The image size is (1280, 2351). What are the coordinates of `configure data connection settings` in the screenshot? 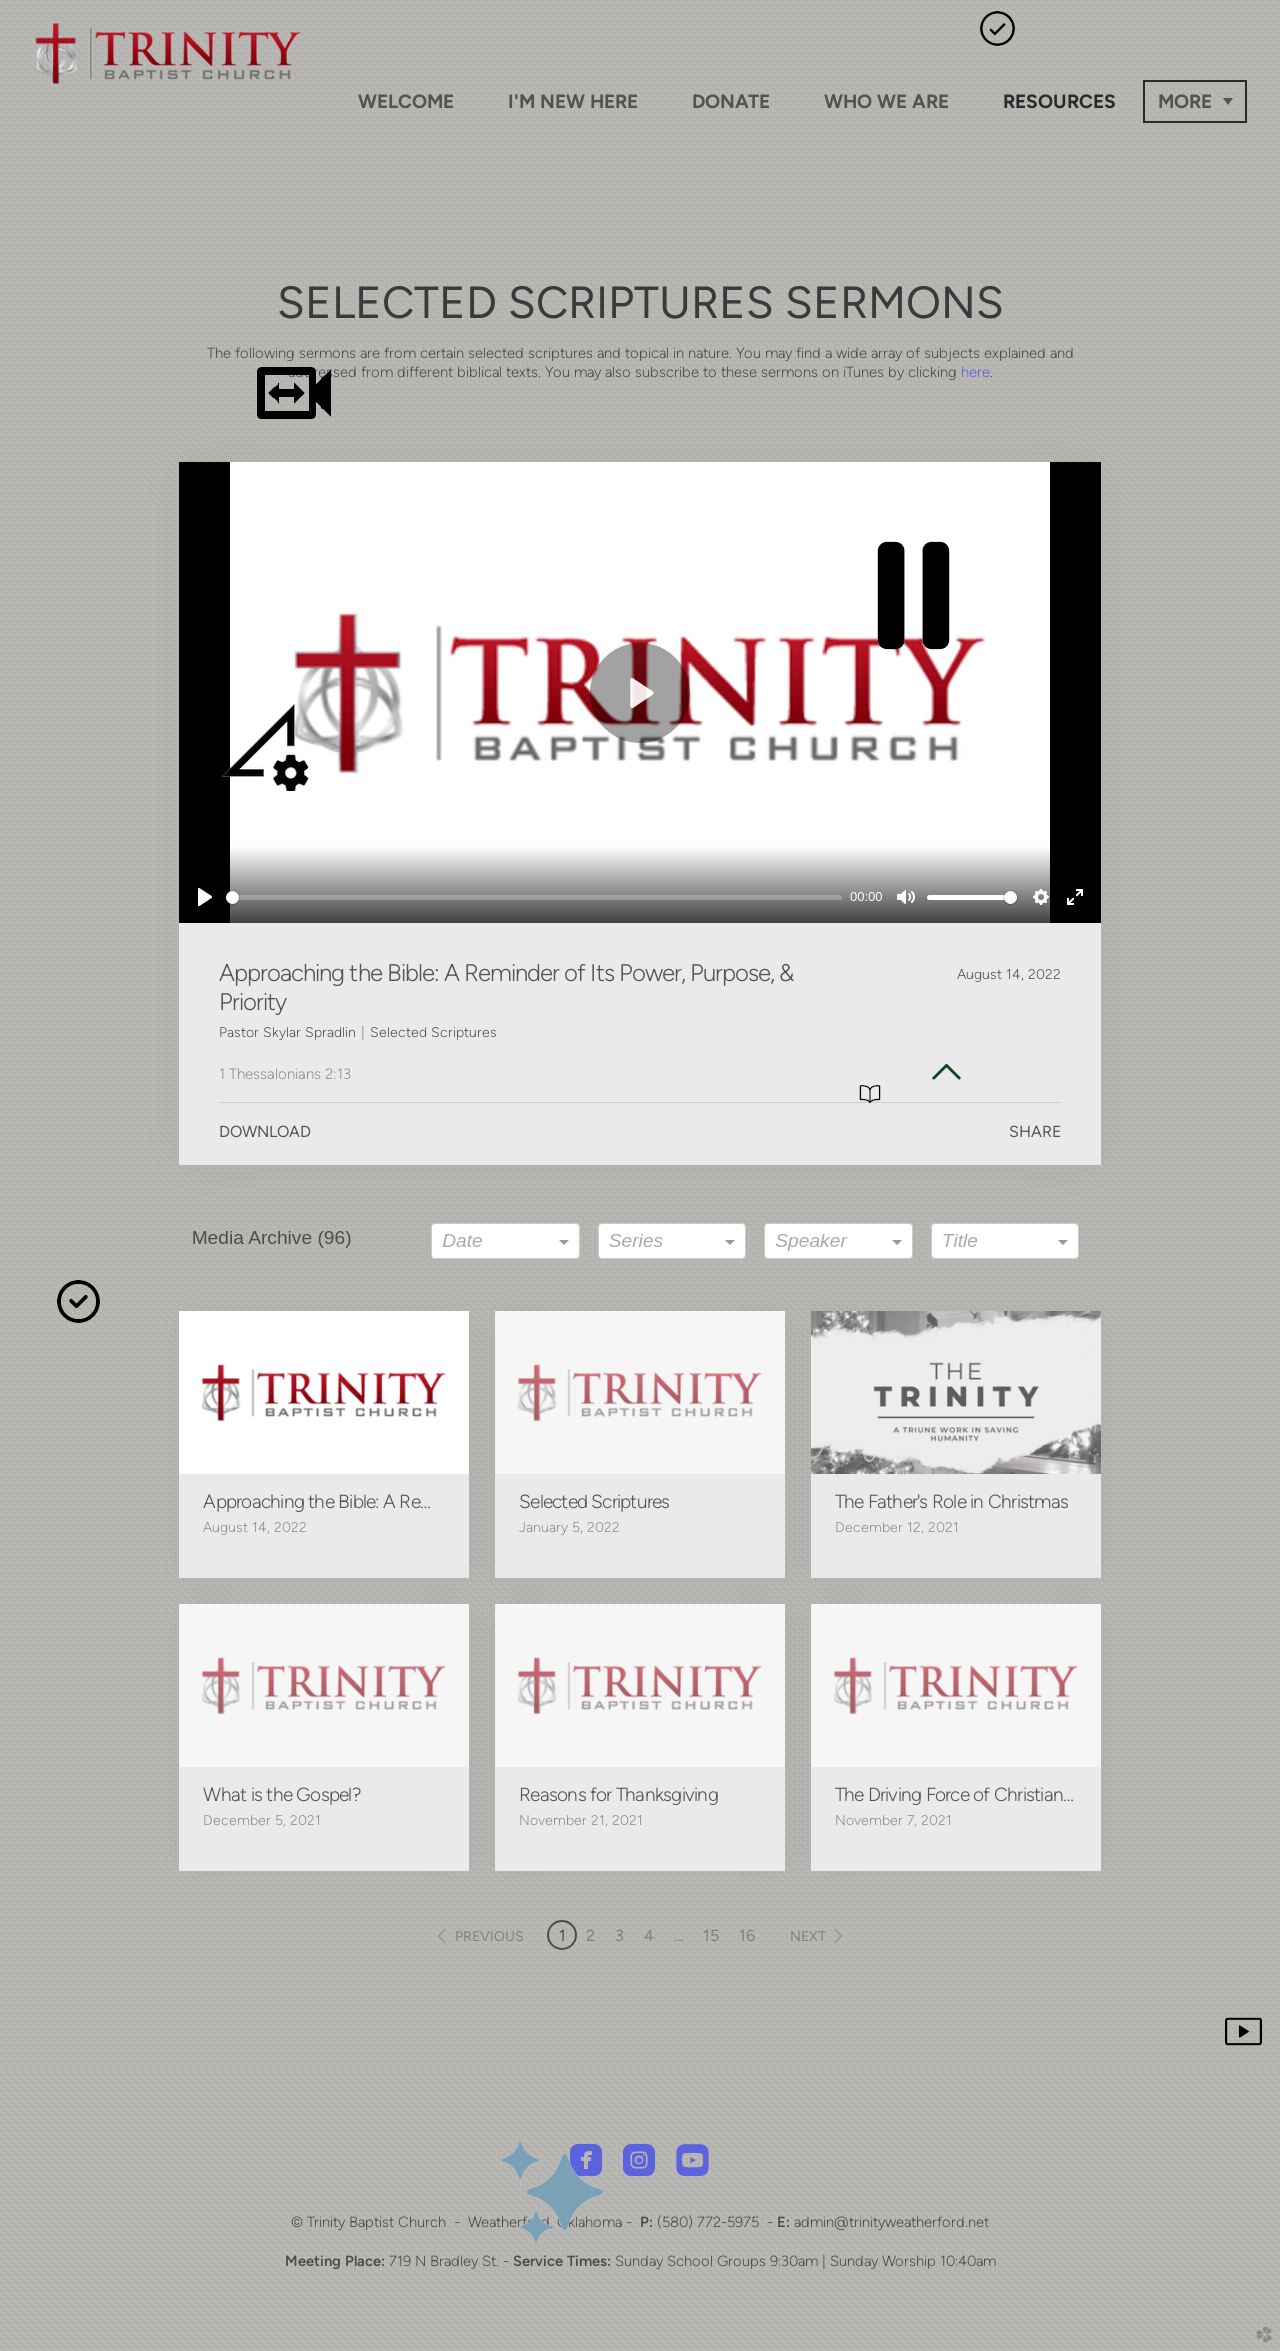 It's located at (265, 747).